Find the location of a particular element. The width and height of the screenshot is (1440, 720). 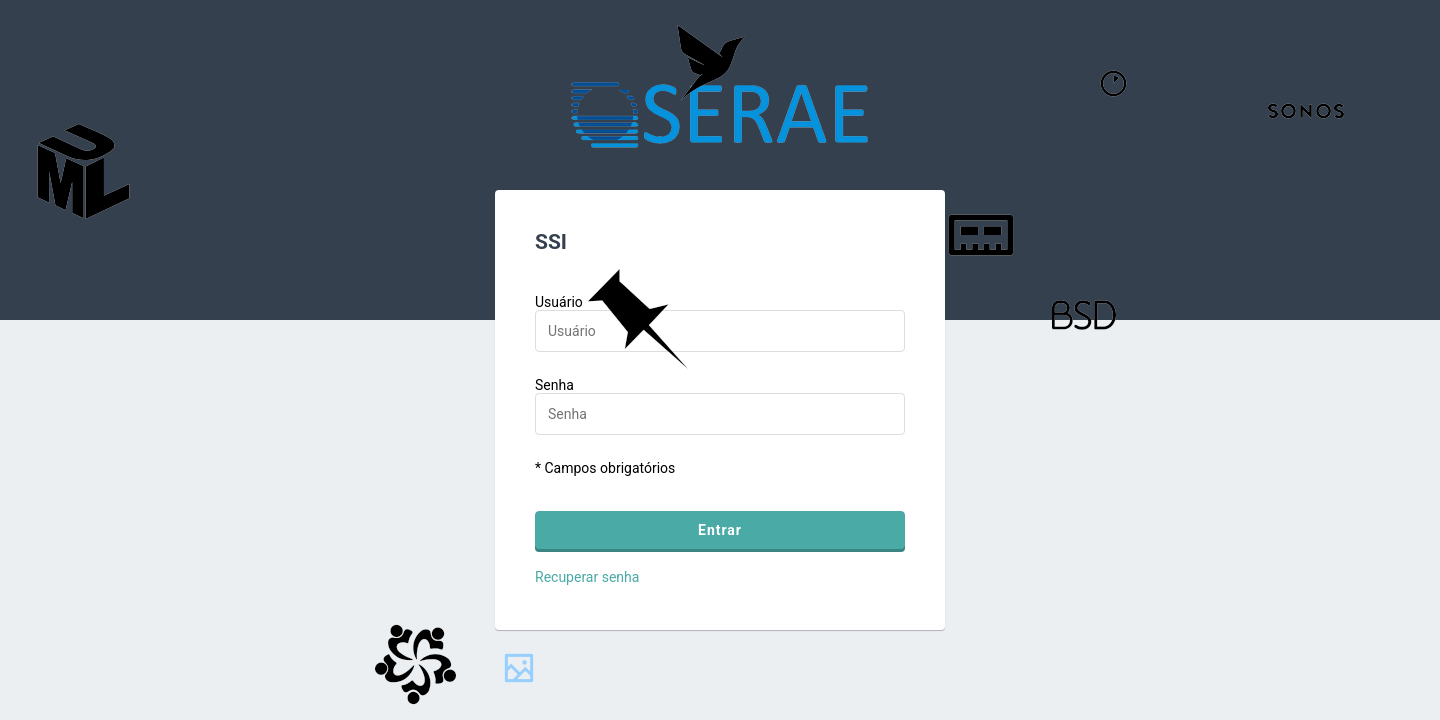

BSD operating system logo is located at coordinates (1084, 315).